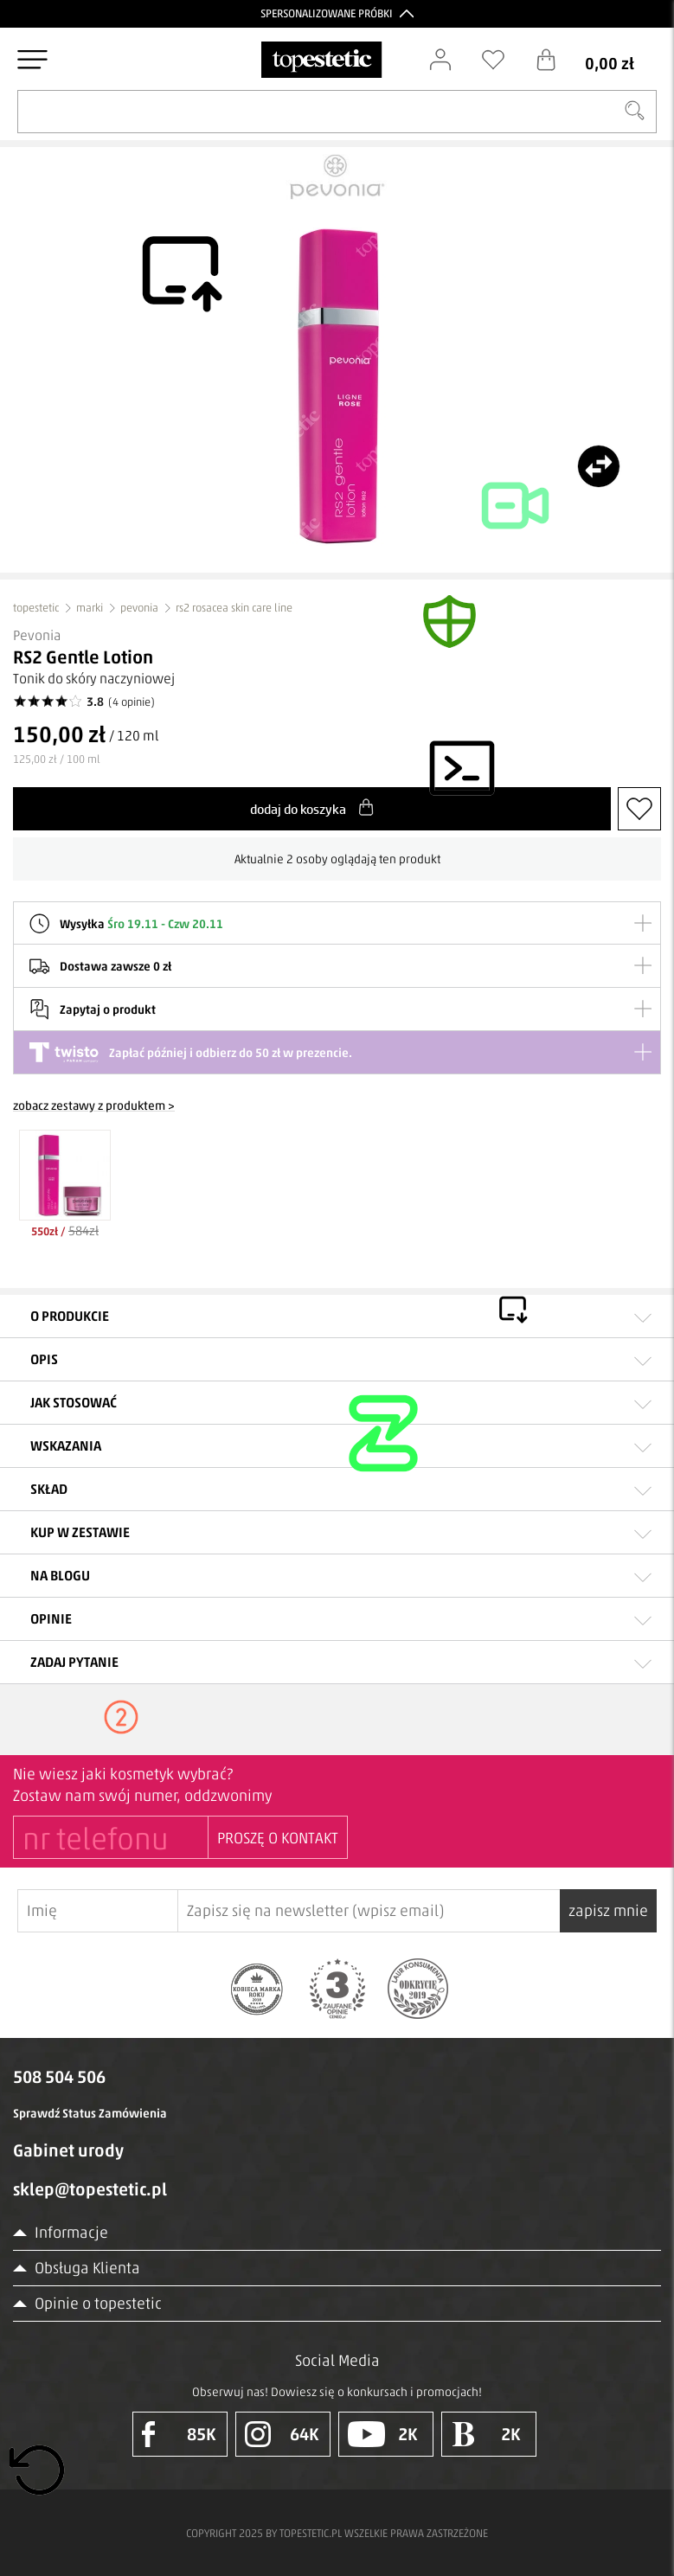  I want to click on remove video from playlist or queue, so click(515, 505).